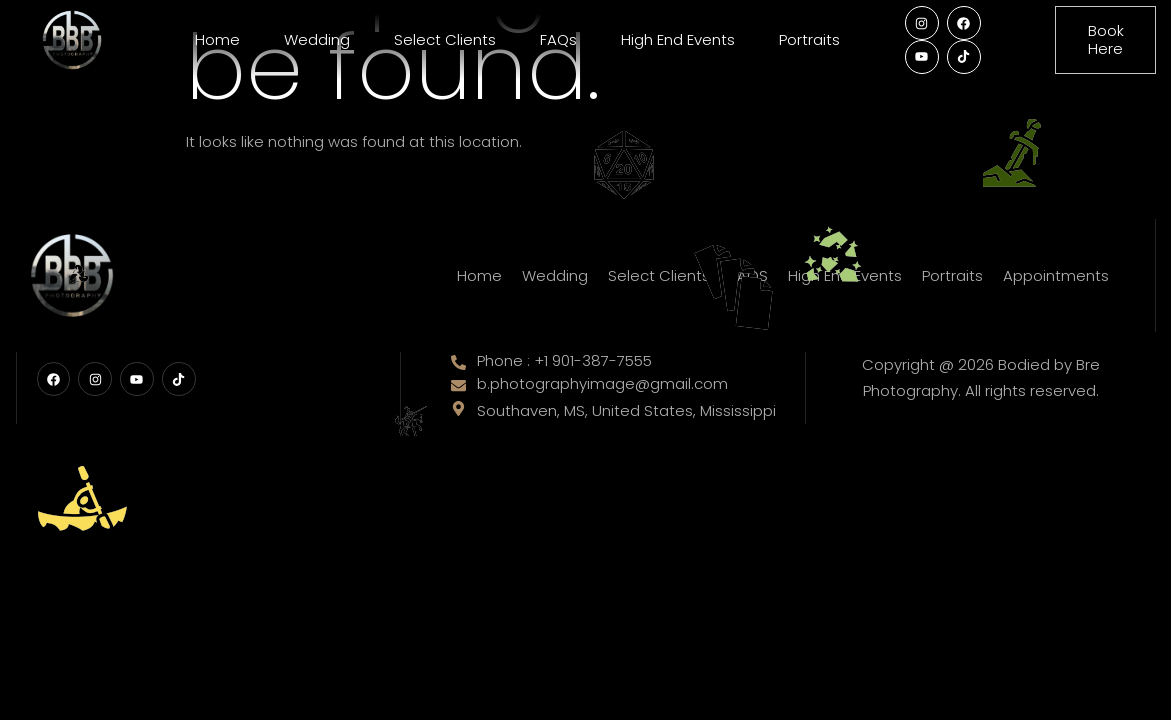 Image resolution: width=1171 pixels, height=720 pixels. What do you see at coordinates (1016, 152) in the screenshot?
I see `select a melee weapon in game inventory` at bounding box center [1016, 152].